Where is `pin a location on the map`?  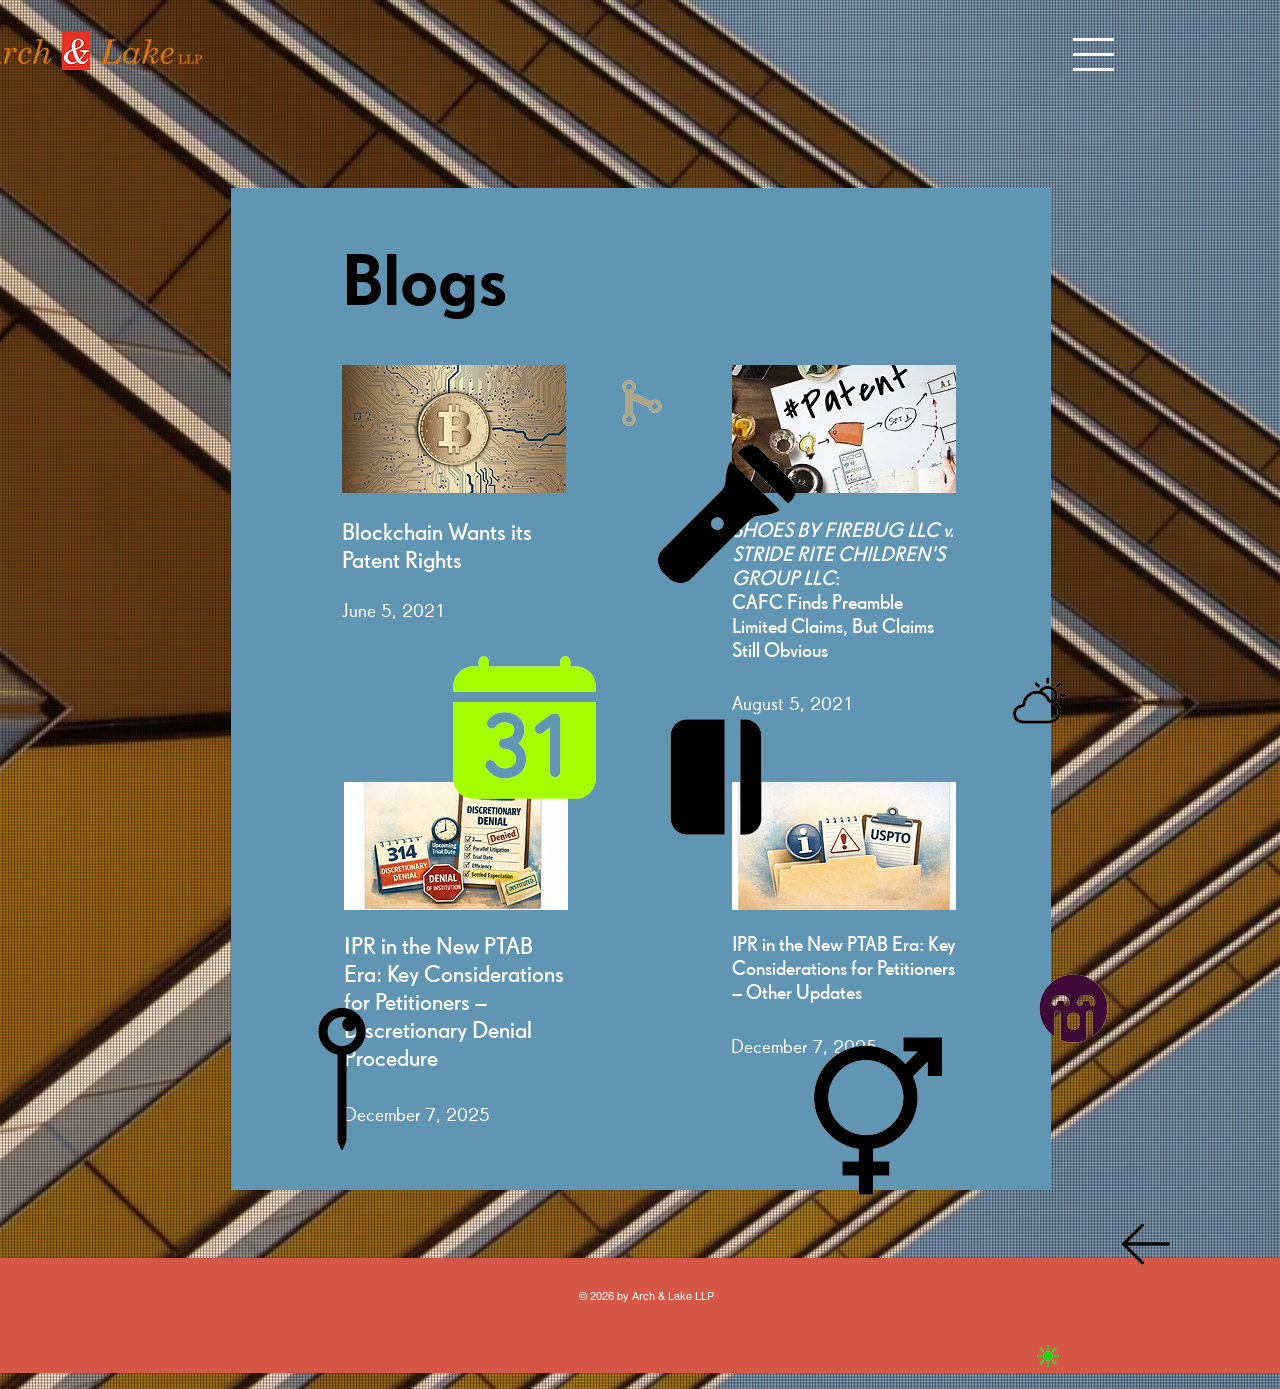 pin a location on the map is located at coordinates (342, 1079).